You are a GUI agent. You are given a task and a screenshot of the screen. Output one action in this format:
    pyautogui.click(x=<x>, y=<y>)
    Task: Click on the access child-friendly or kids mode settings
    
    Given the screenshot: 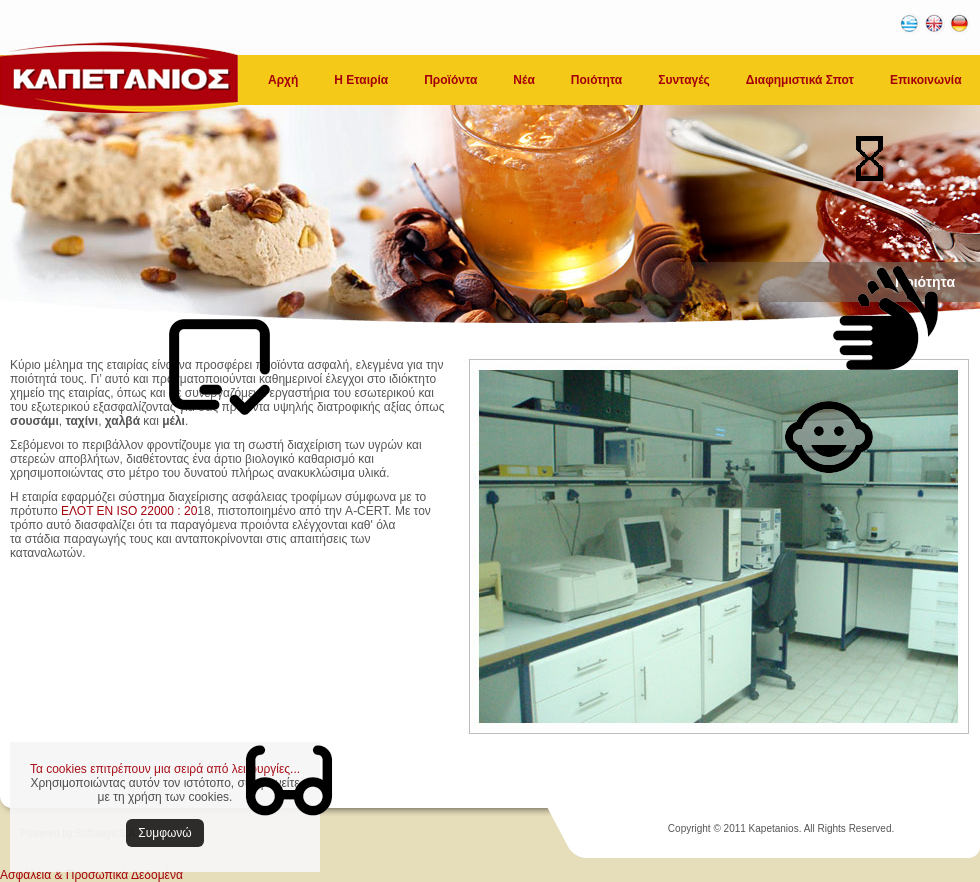 What is the action you would take?
    pyautogui.click(x=829, y=437)
    